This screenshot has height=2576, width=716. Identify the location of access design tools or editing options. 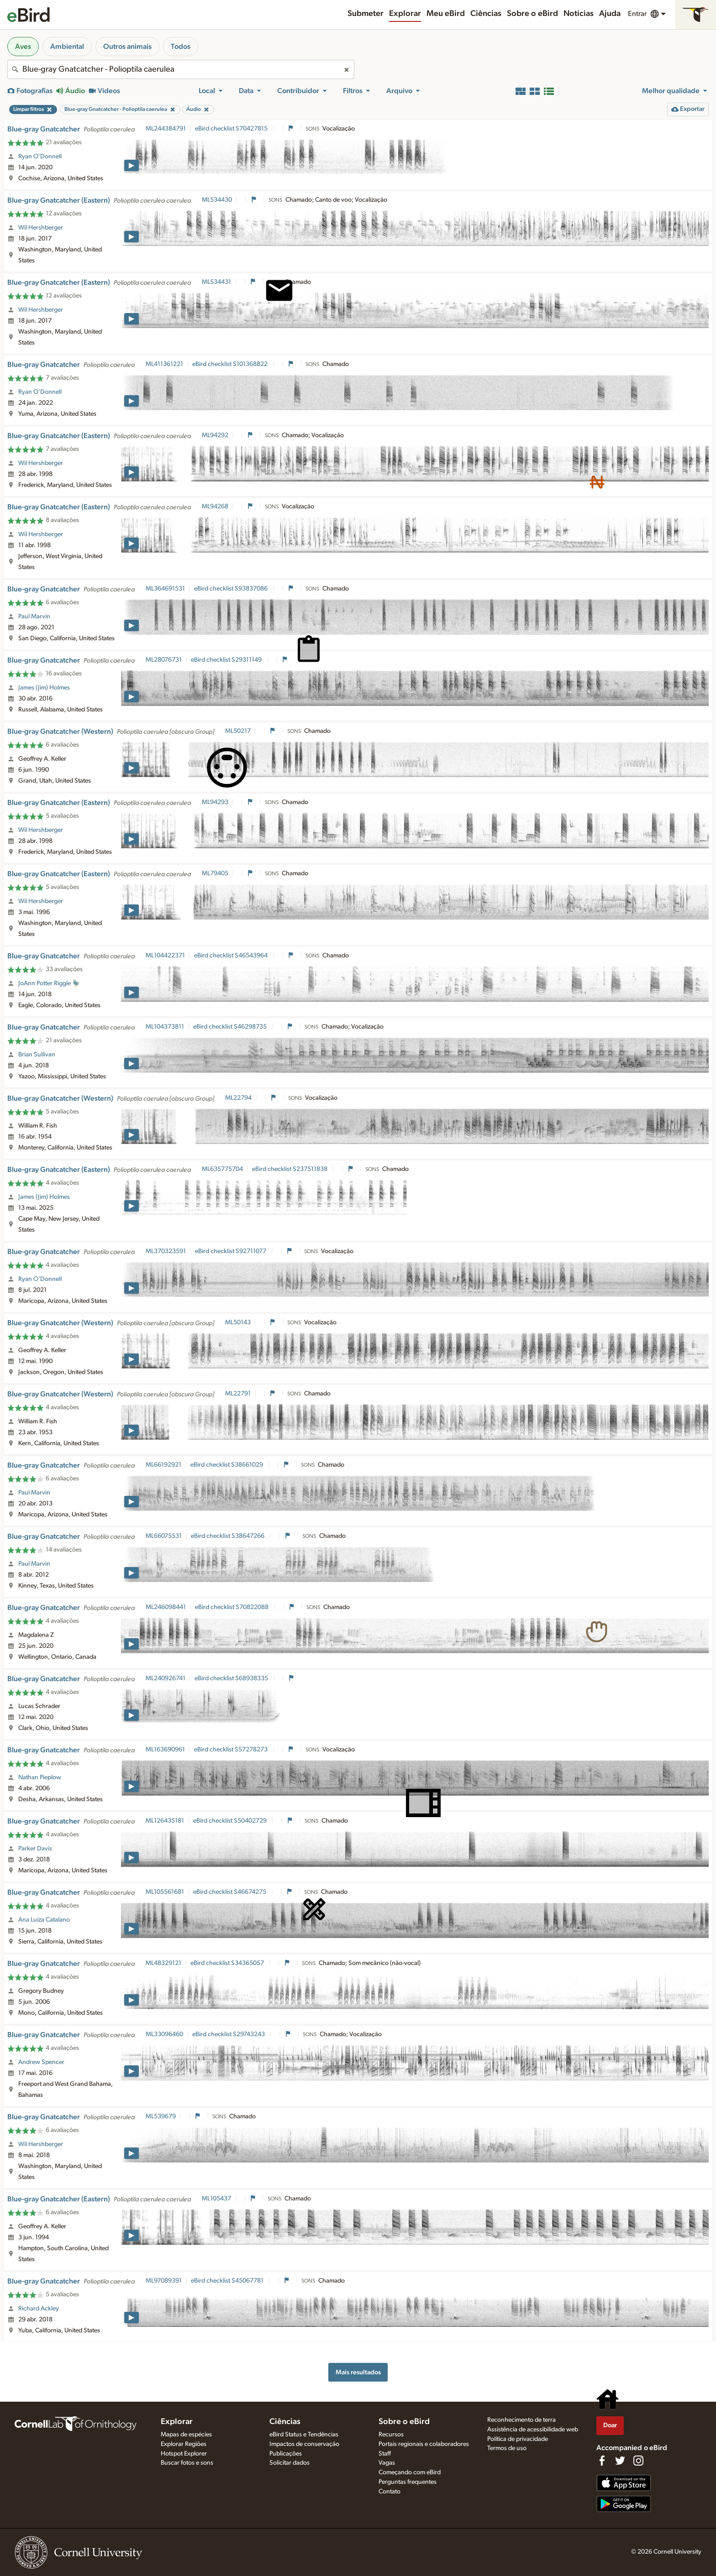
(314, 1909).